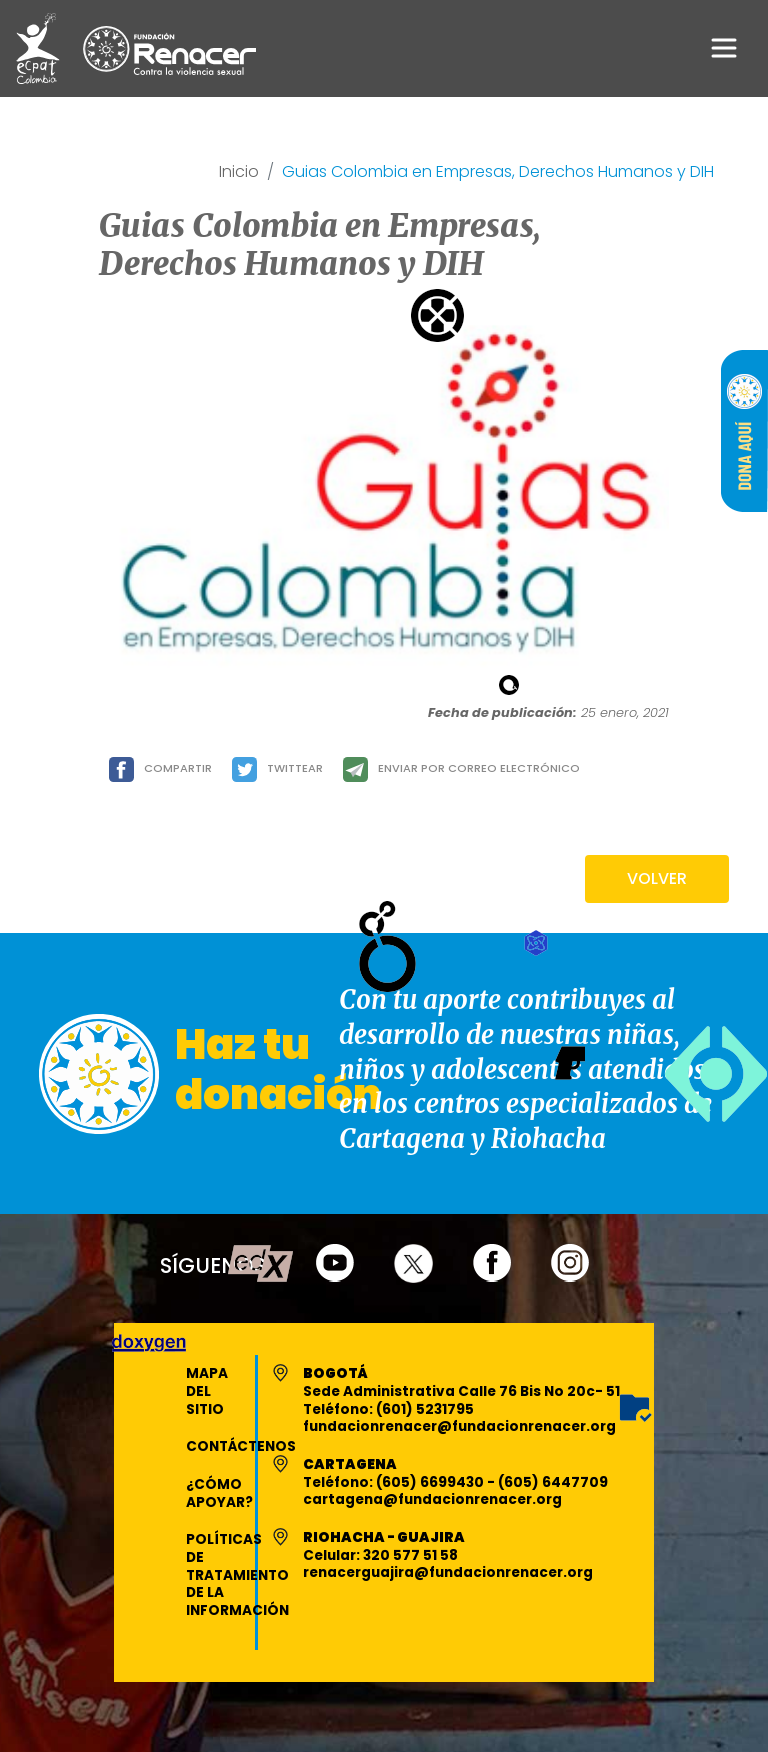 The width and height of the screenshot is (768, 1752). I want to click on open looker data analytics platform, so click(387, 946).